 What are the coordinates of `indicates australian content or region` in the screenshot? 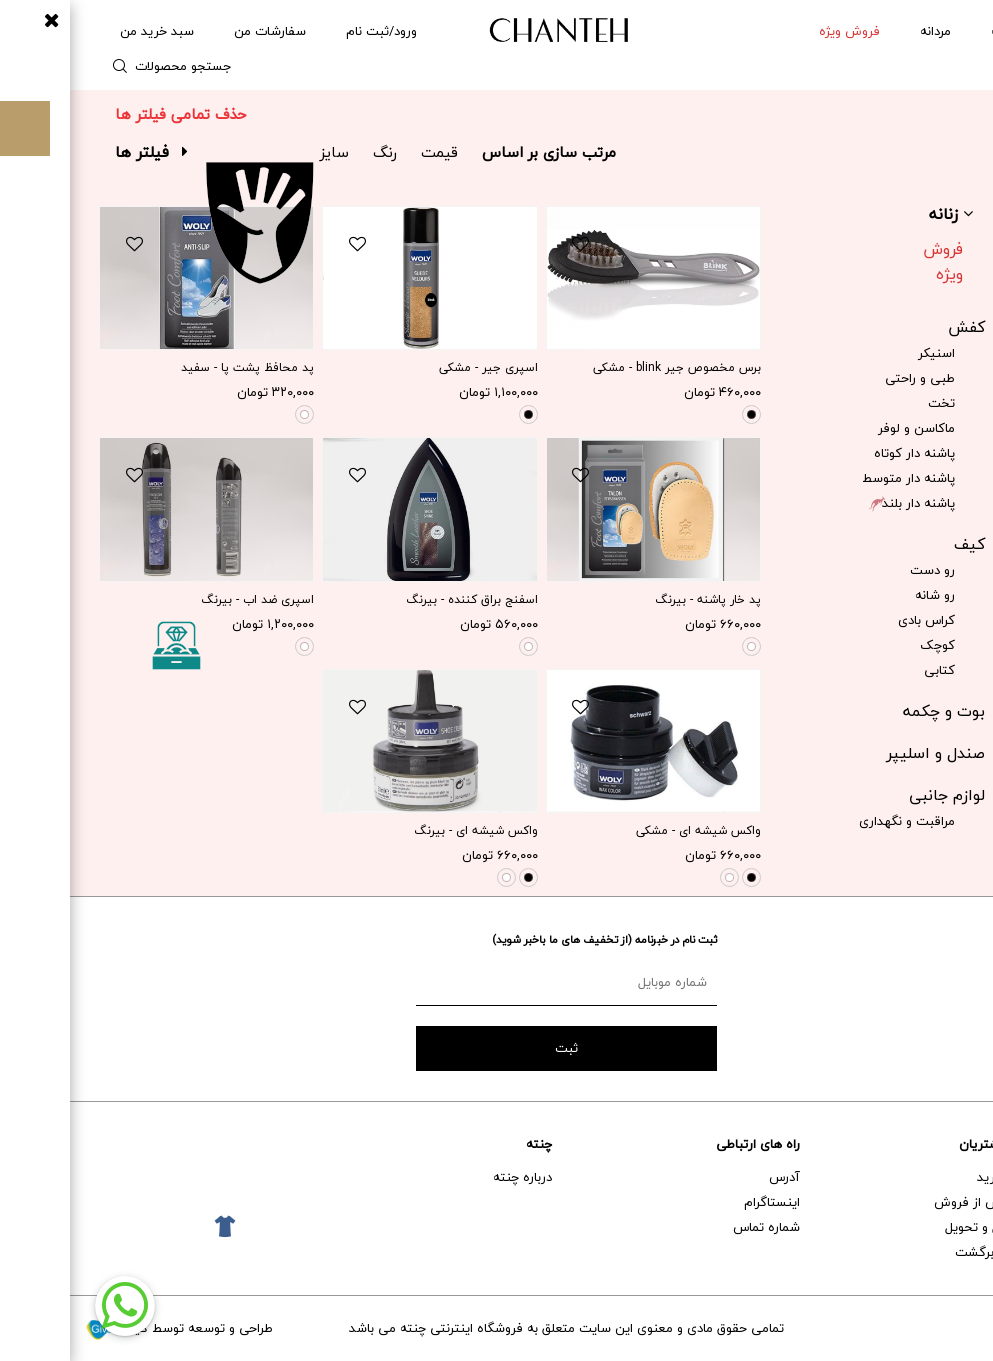 It's located at (877, 504).